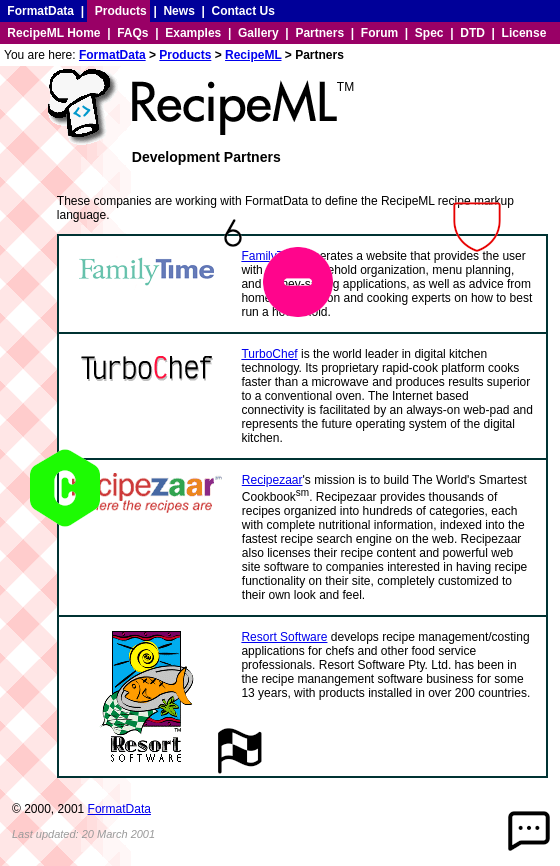 The width and height of the screenshot is (560, 866). Describe the element at coordinates (65, 488) in the screenshot. I see `indicates a "C" category or classification level` at that location.